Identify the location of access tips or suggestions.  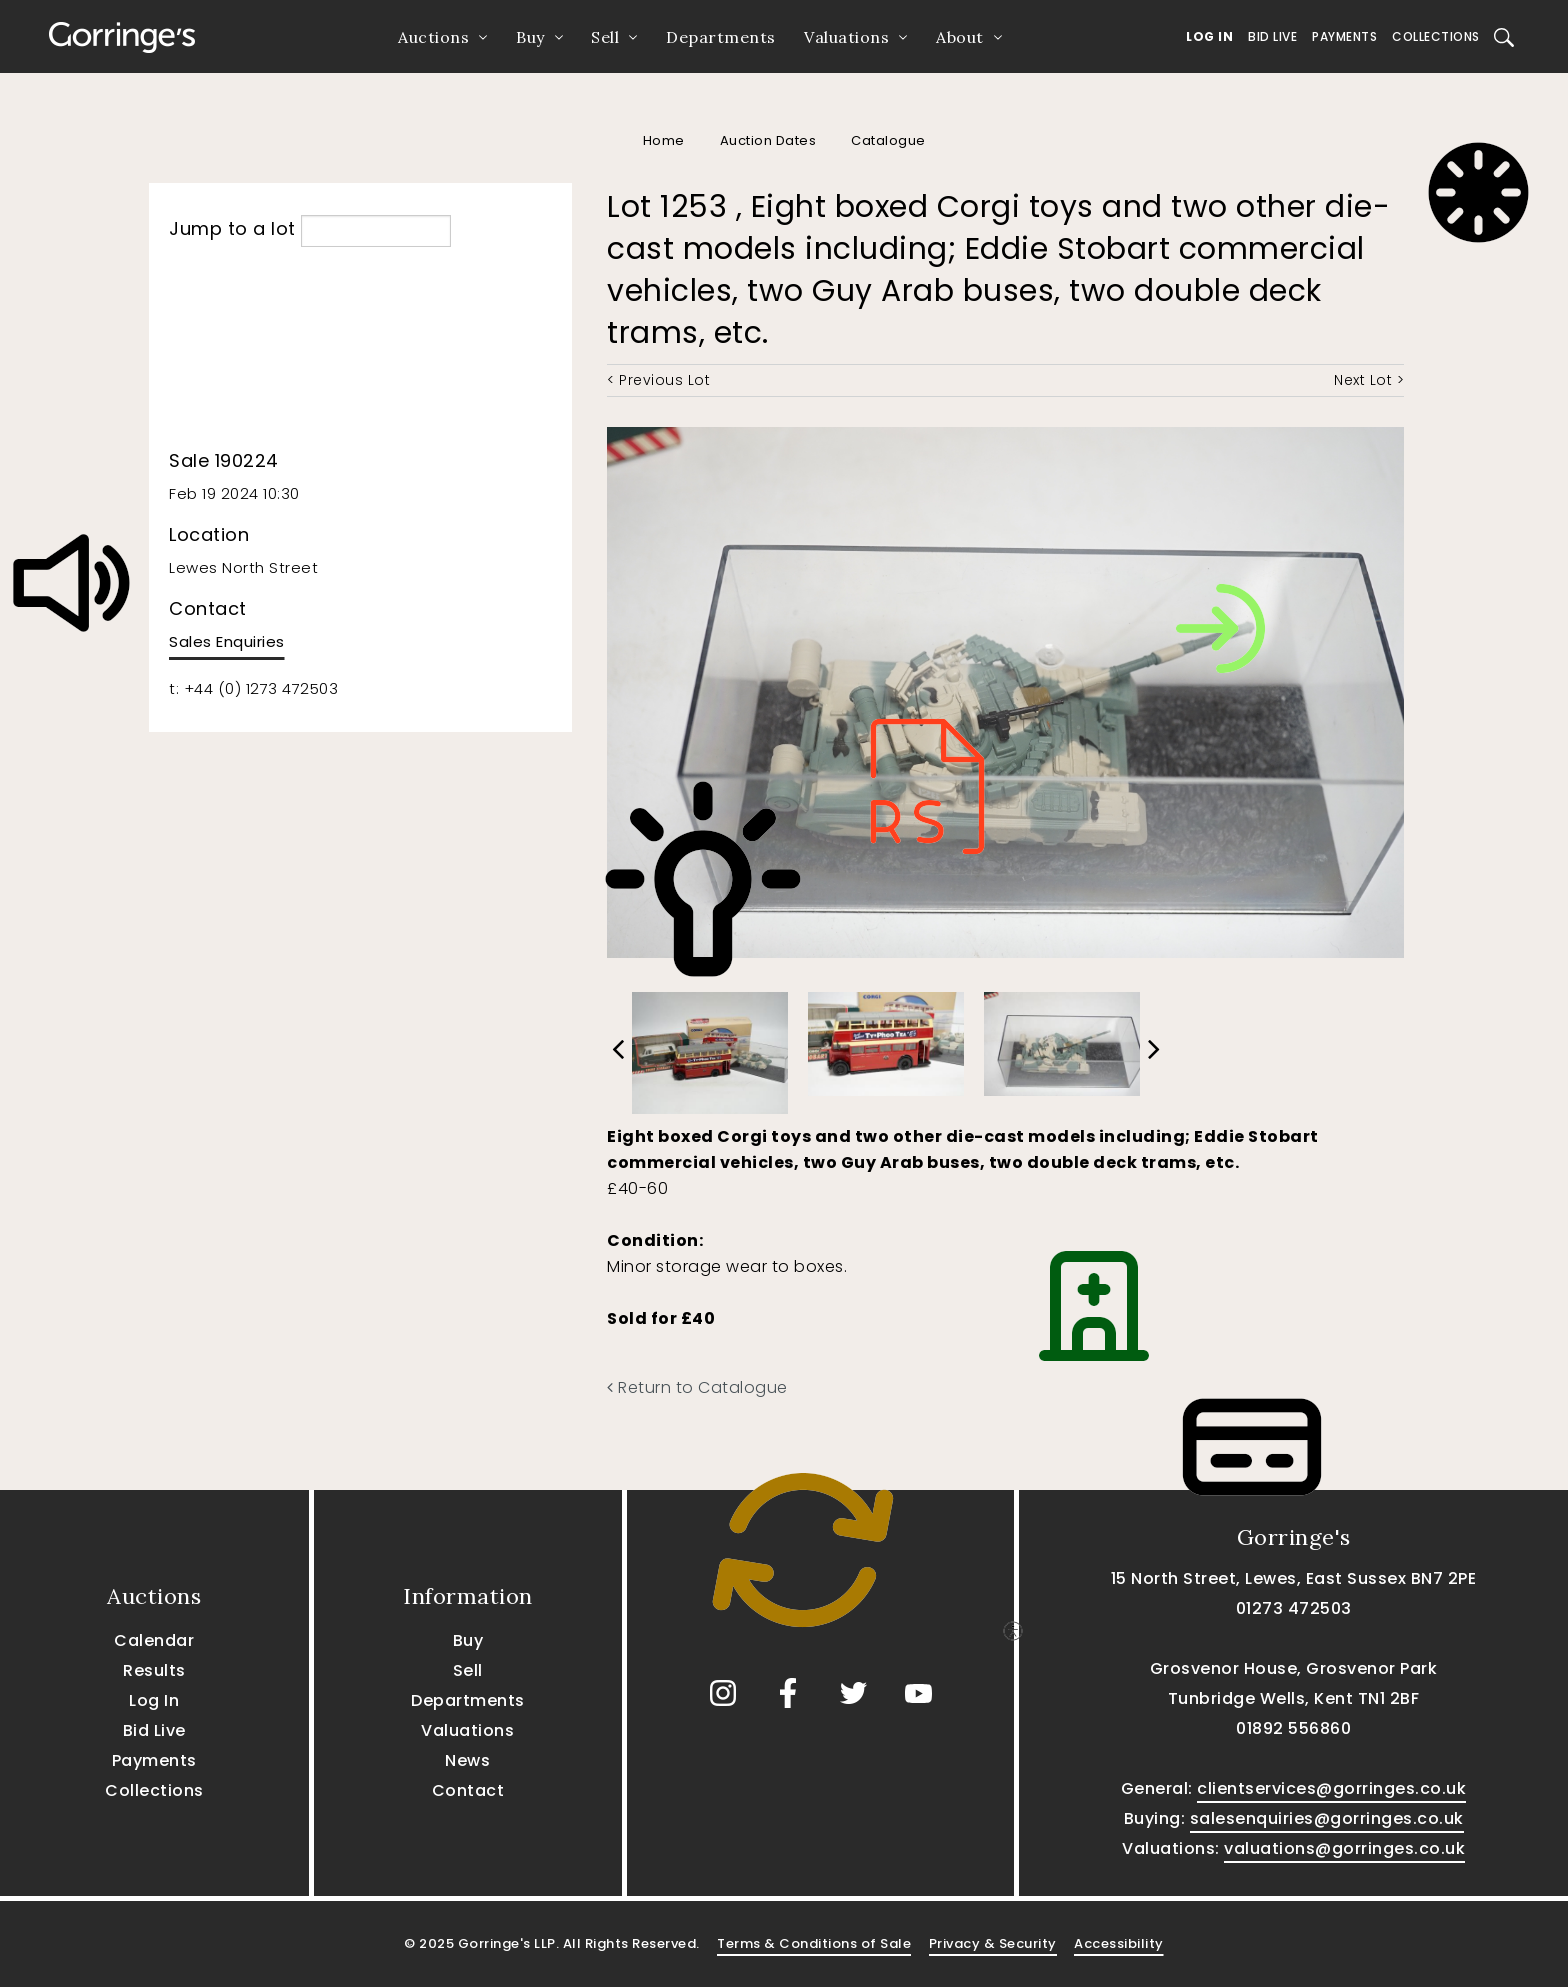
(703, 879).